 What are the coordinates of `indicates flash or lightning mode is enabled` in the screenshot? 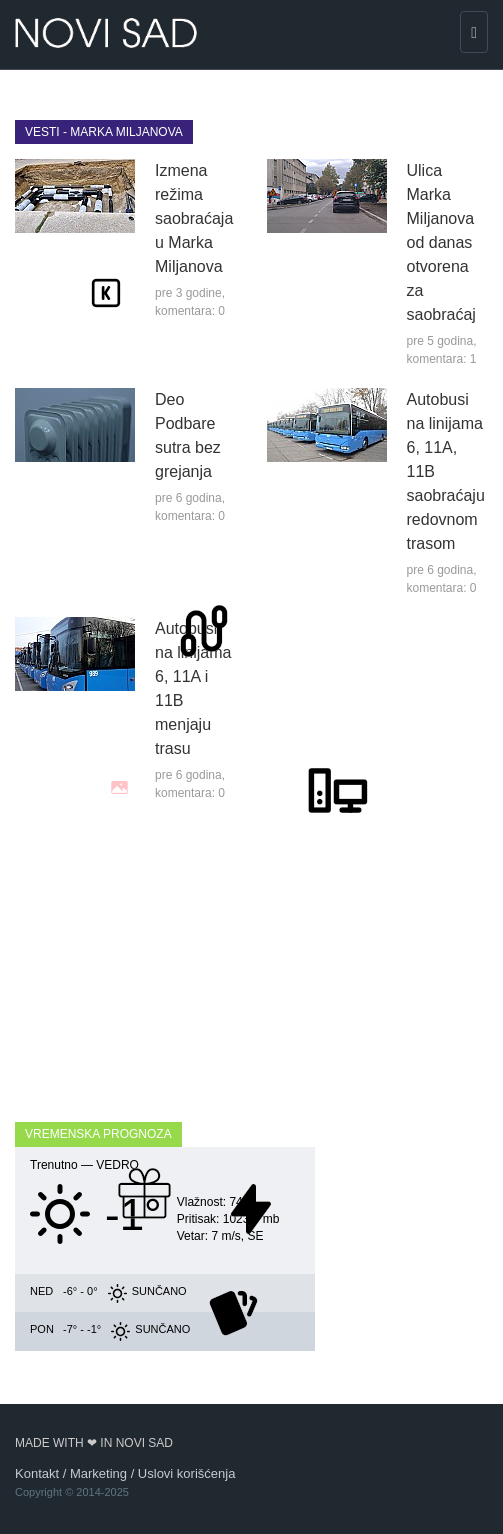 It's located at (251, 1209).